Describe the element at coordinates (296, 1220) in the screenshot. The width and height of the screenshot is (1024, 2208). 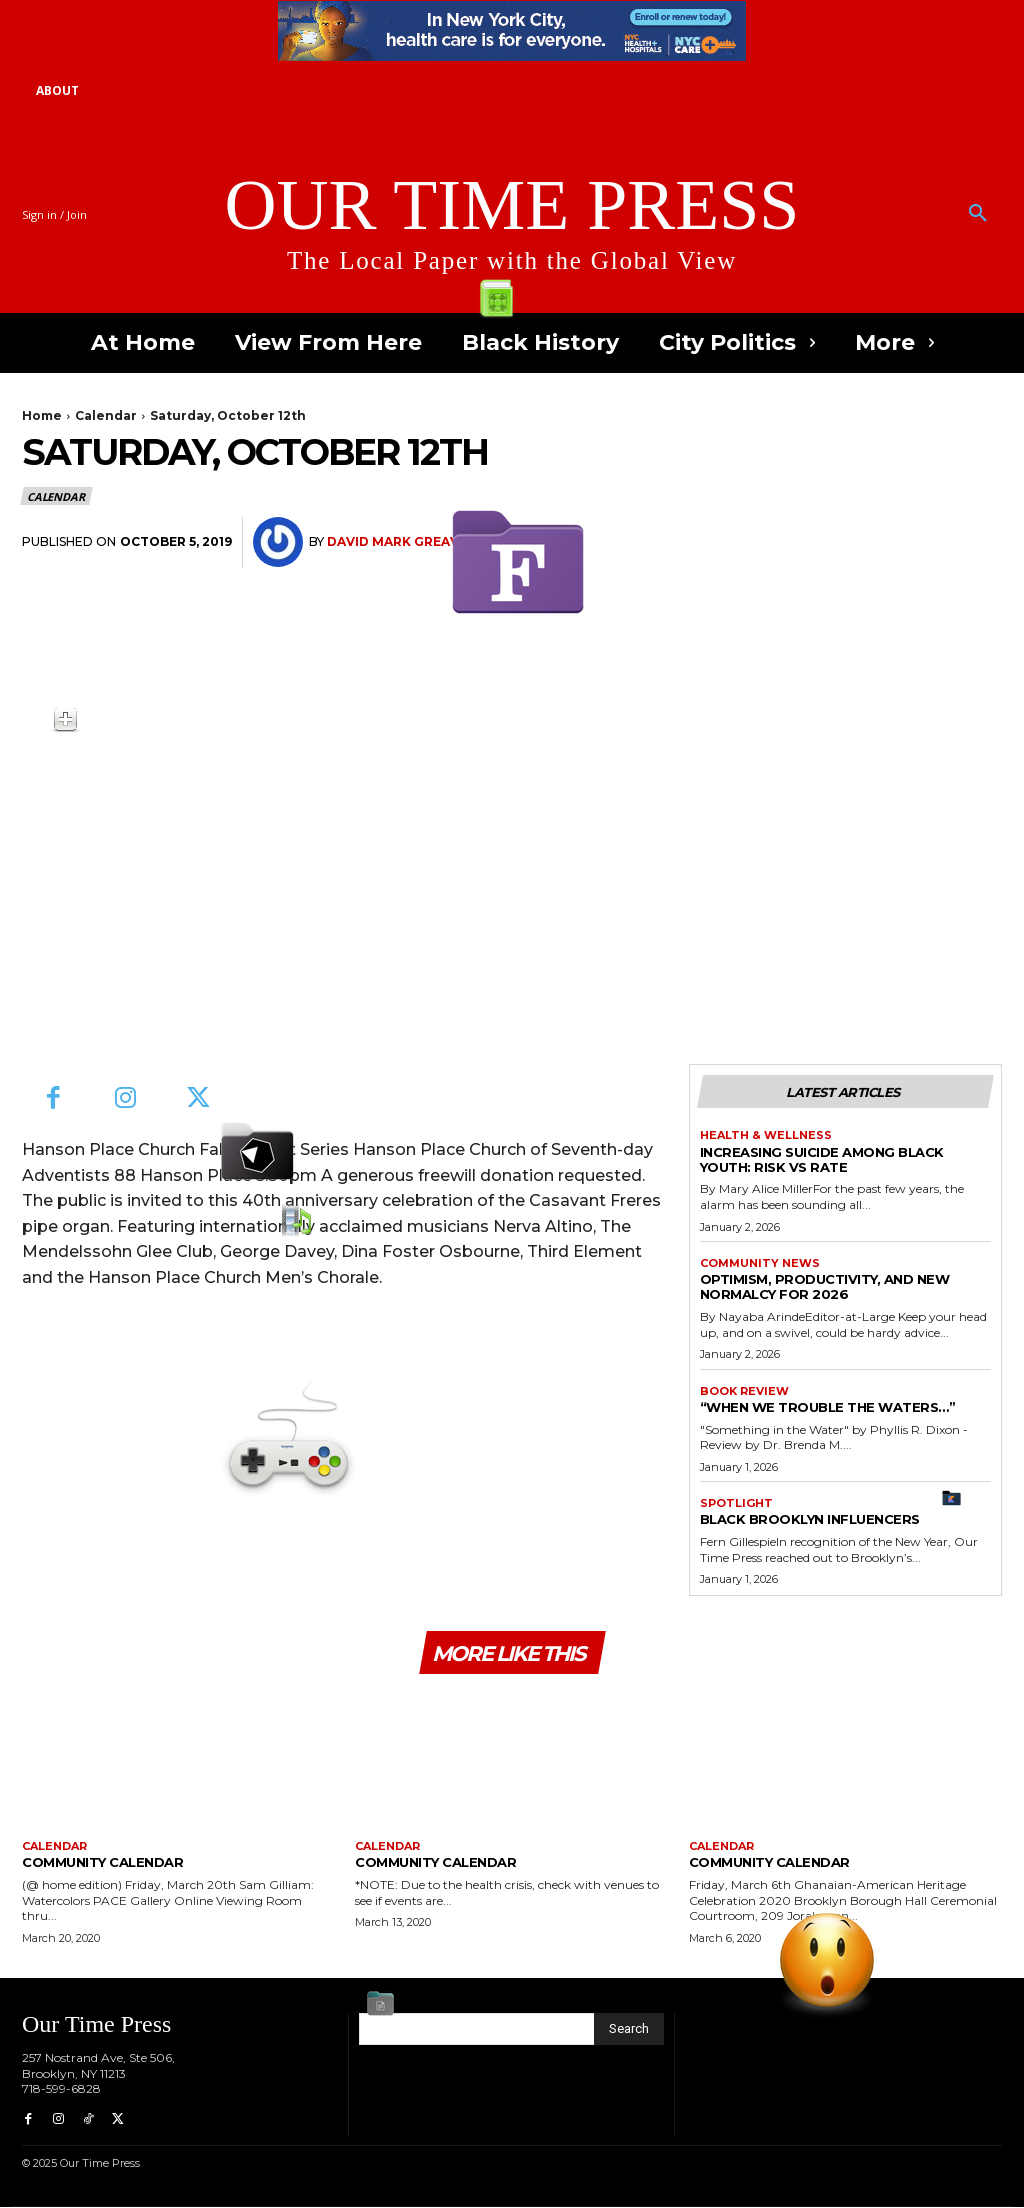
I see `open multimedia applications` at that location.